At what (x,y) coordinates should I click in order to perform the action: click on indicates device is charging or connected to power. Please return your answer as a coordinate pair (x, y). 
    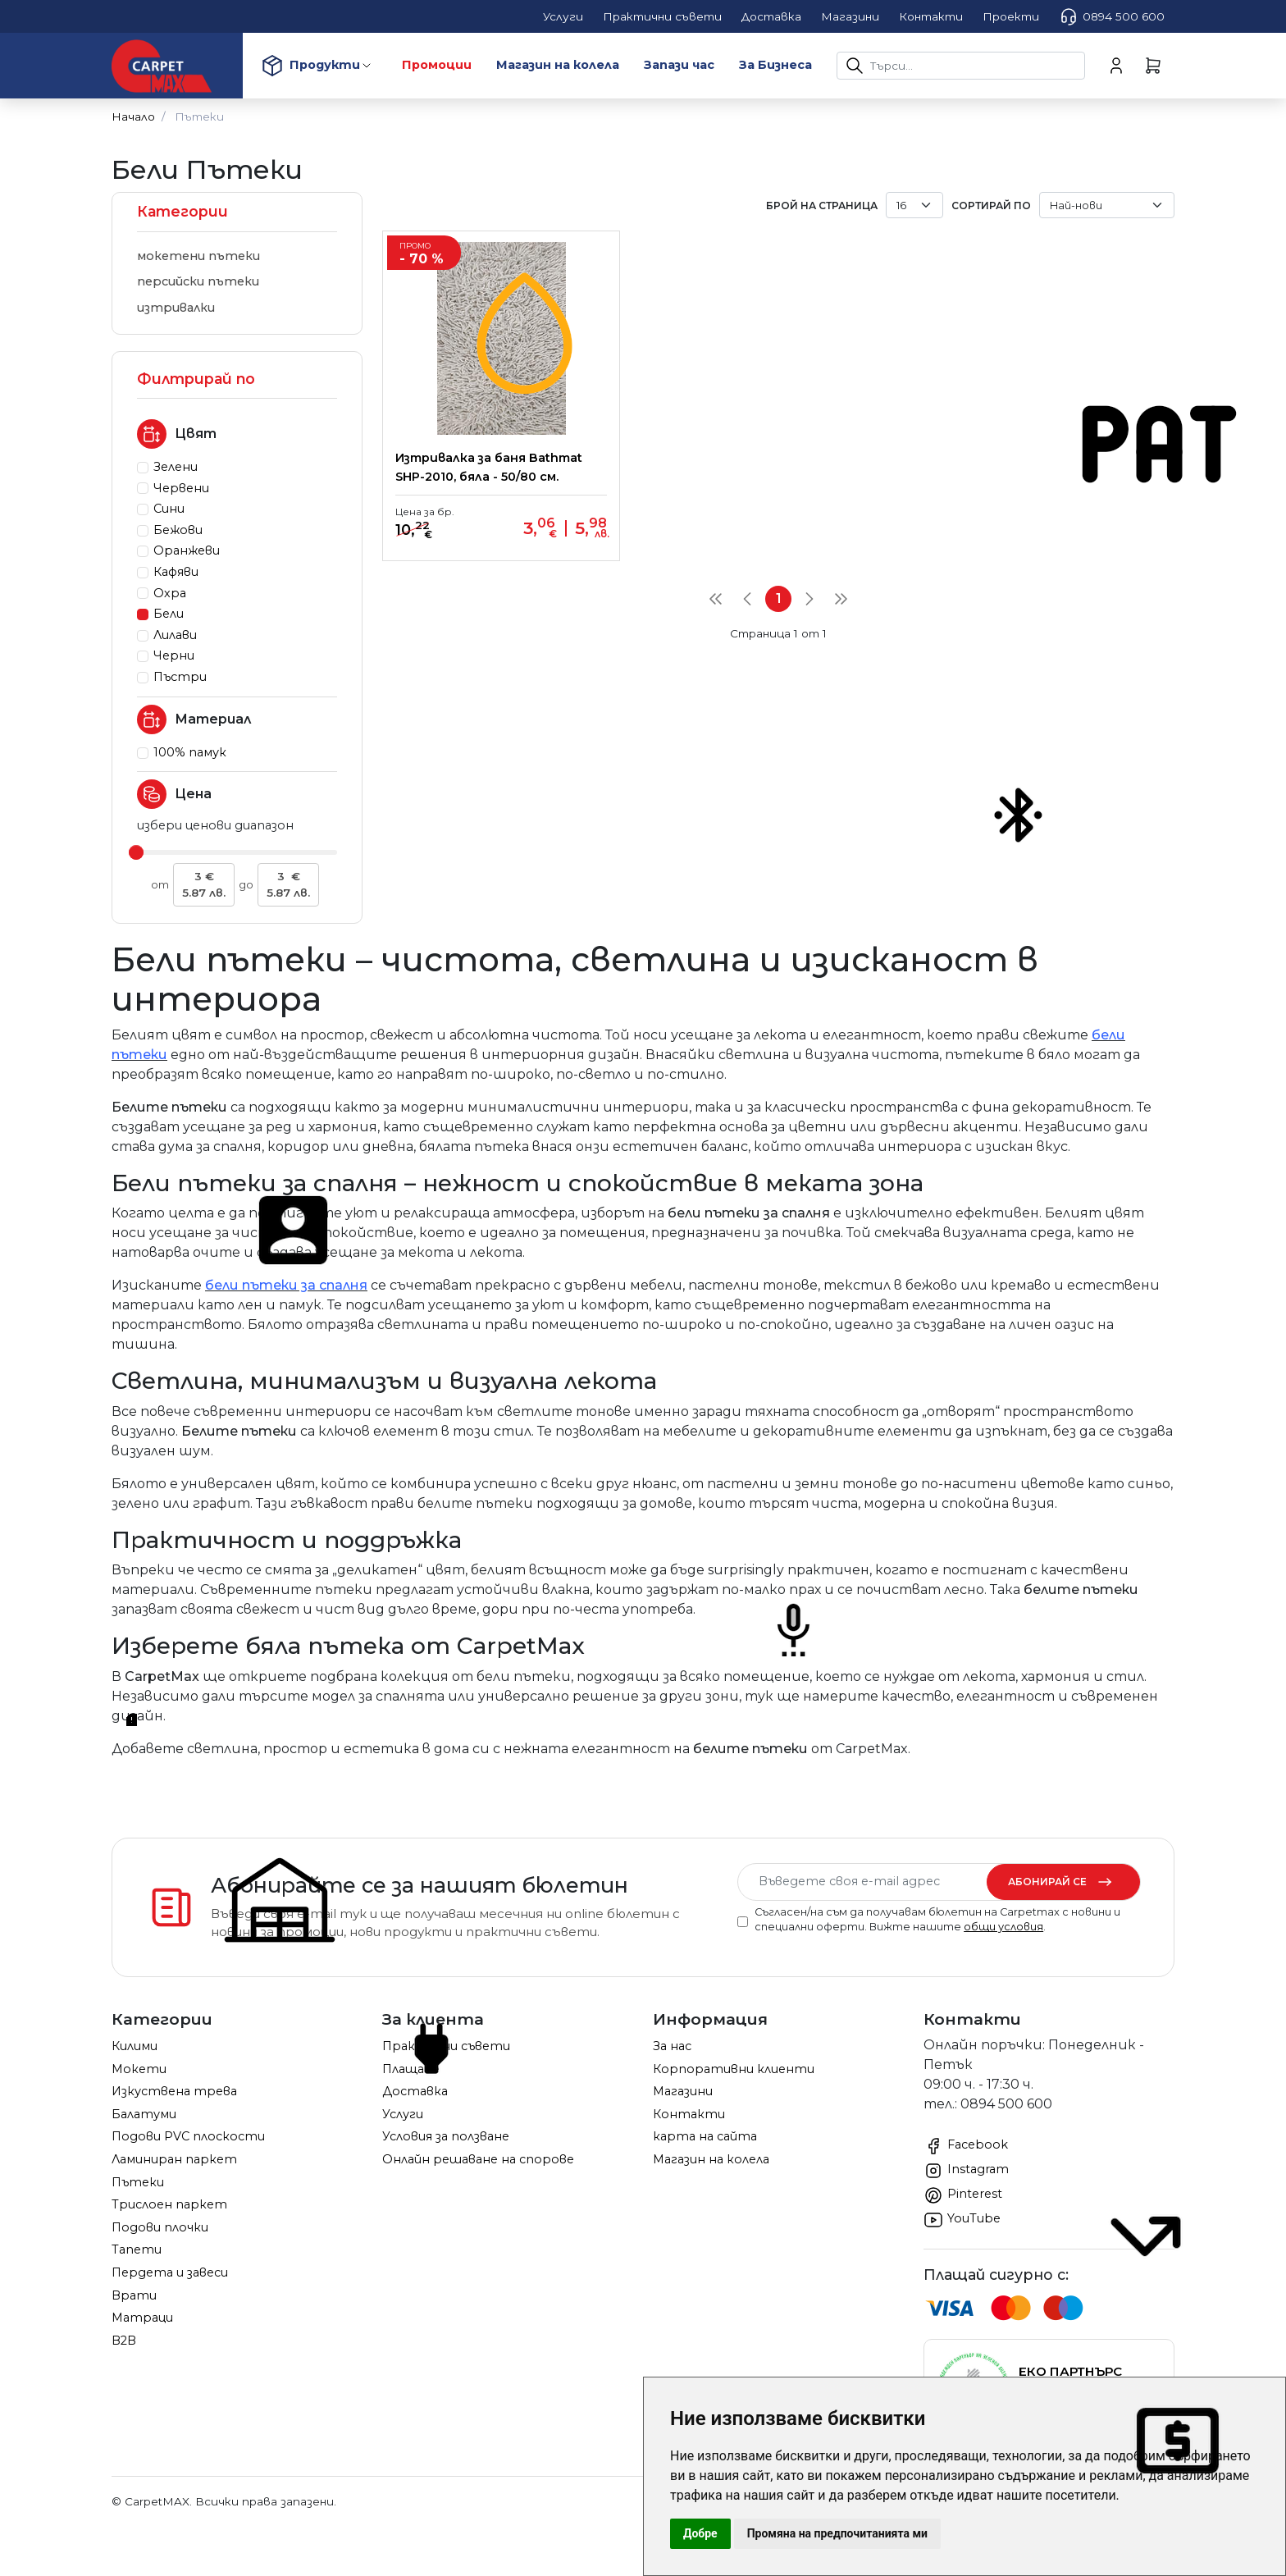
    Looking at the image, I should click on (431, 2048).